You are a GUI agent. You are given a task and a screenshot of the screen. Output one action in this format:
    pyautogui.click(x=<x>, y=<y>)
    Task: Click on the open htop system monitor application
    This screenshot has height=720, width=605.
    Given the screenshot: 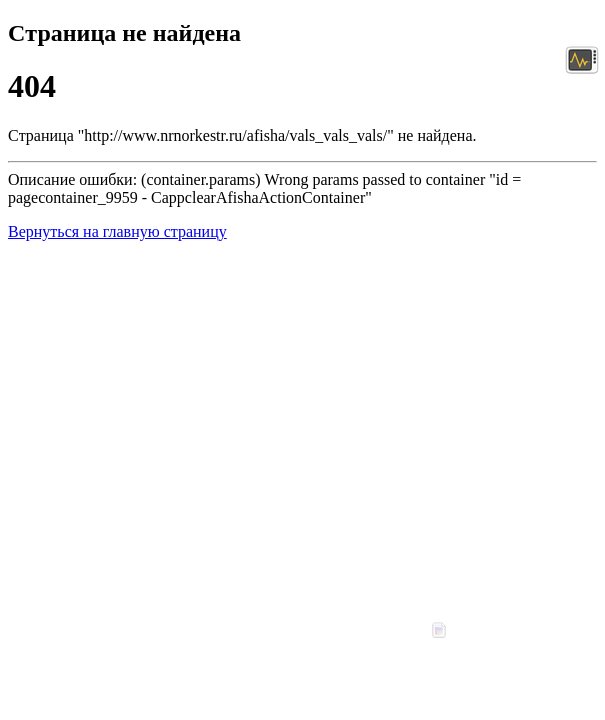 What is the action you would take?
    pyautogui.click(x=582, y=60)
    